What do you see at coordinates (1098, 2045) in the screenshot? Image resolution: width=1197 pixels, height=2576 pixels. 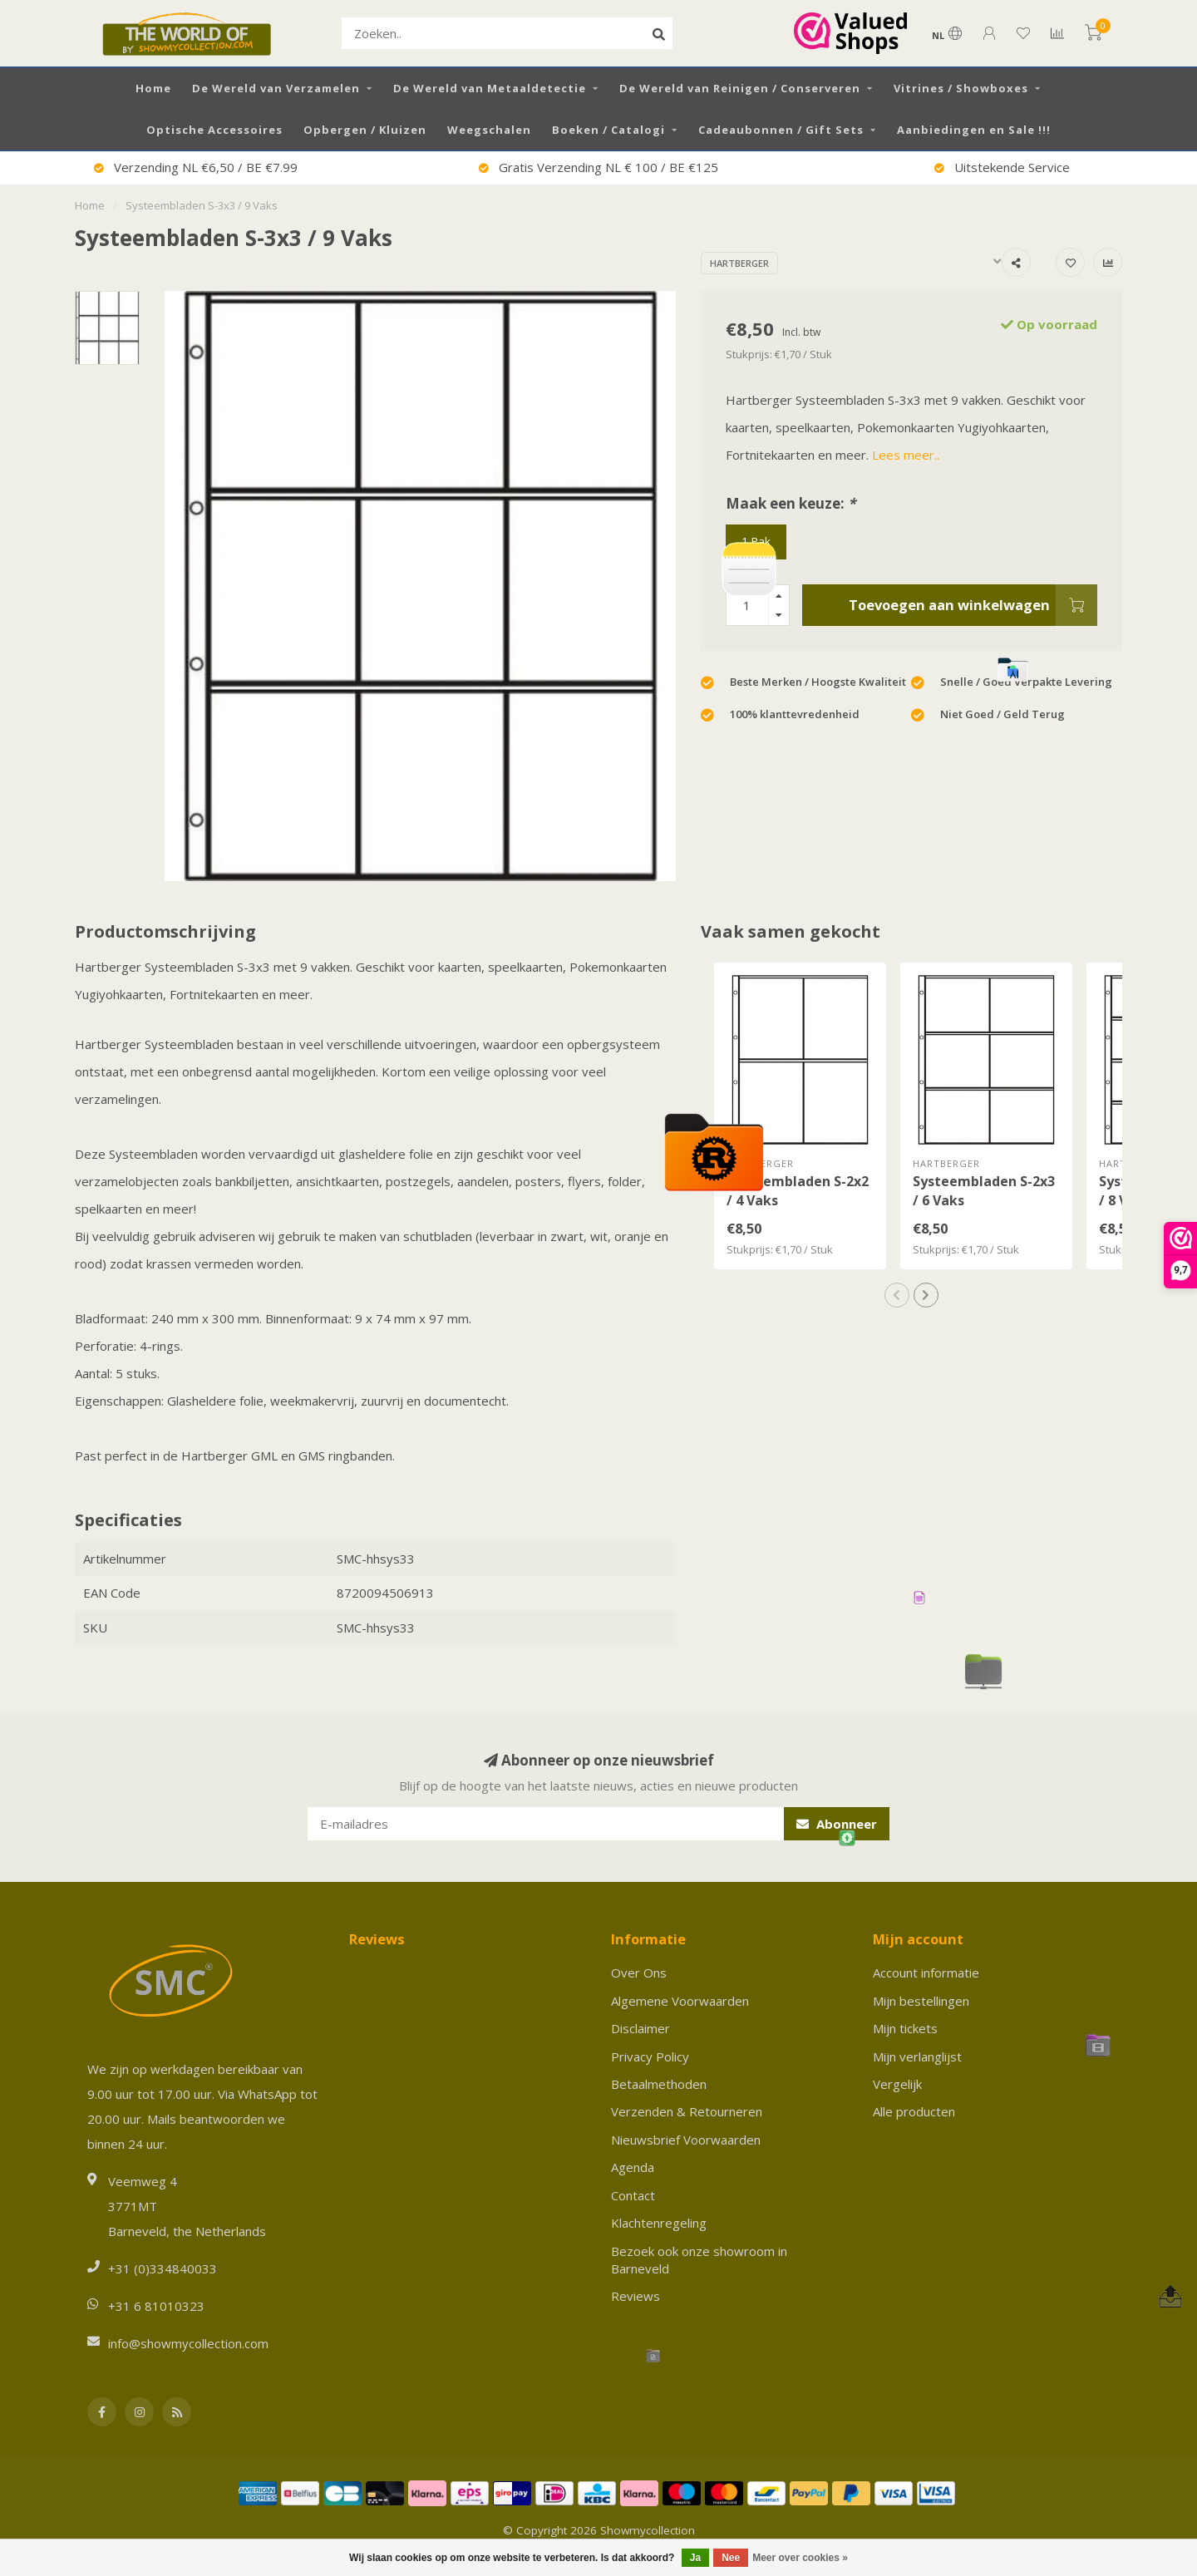 I see `open your videos folder` at bounding box center [1098, 2045].